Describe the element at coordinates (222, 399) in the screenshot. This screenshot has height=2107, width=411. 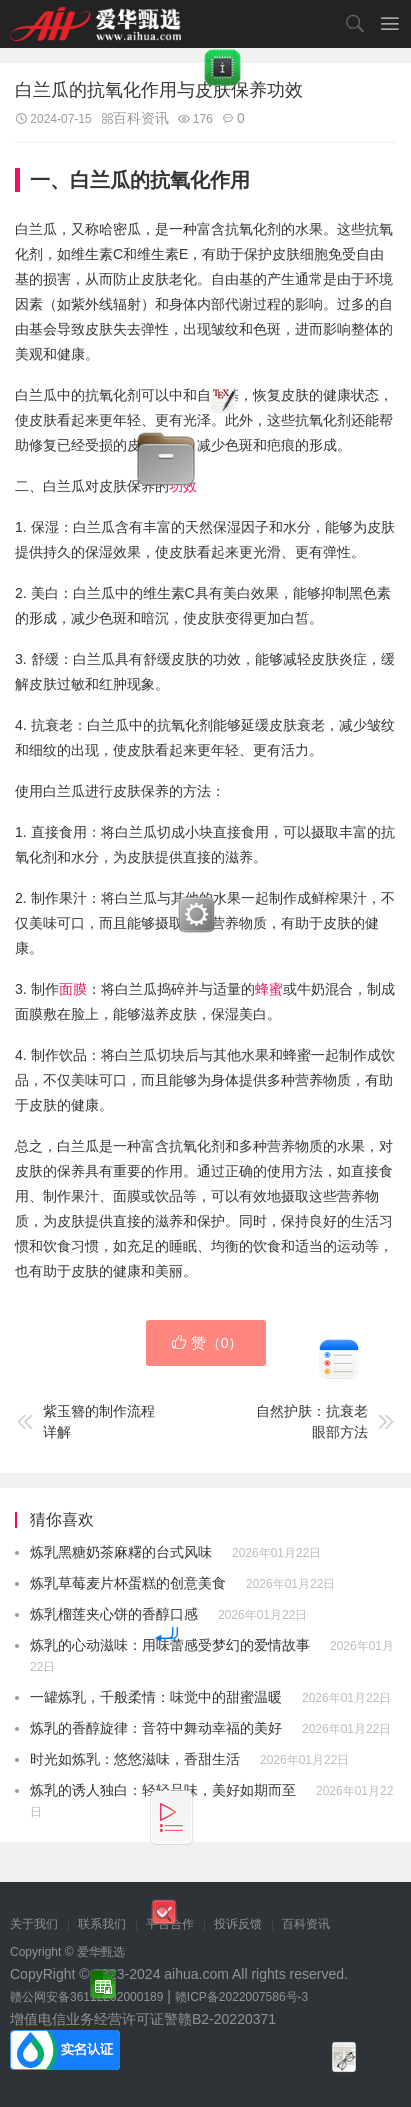
I see `open texstudio latex editor` at that location.